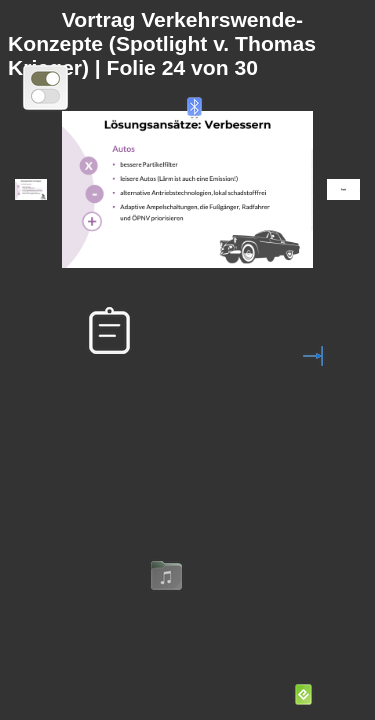  What do you see at coordinates (45, 87) in the screenshot?
I see `open system settings or preferences` at bounding box center [45, 87].